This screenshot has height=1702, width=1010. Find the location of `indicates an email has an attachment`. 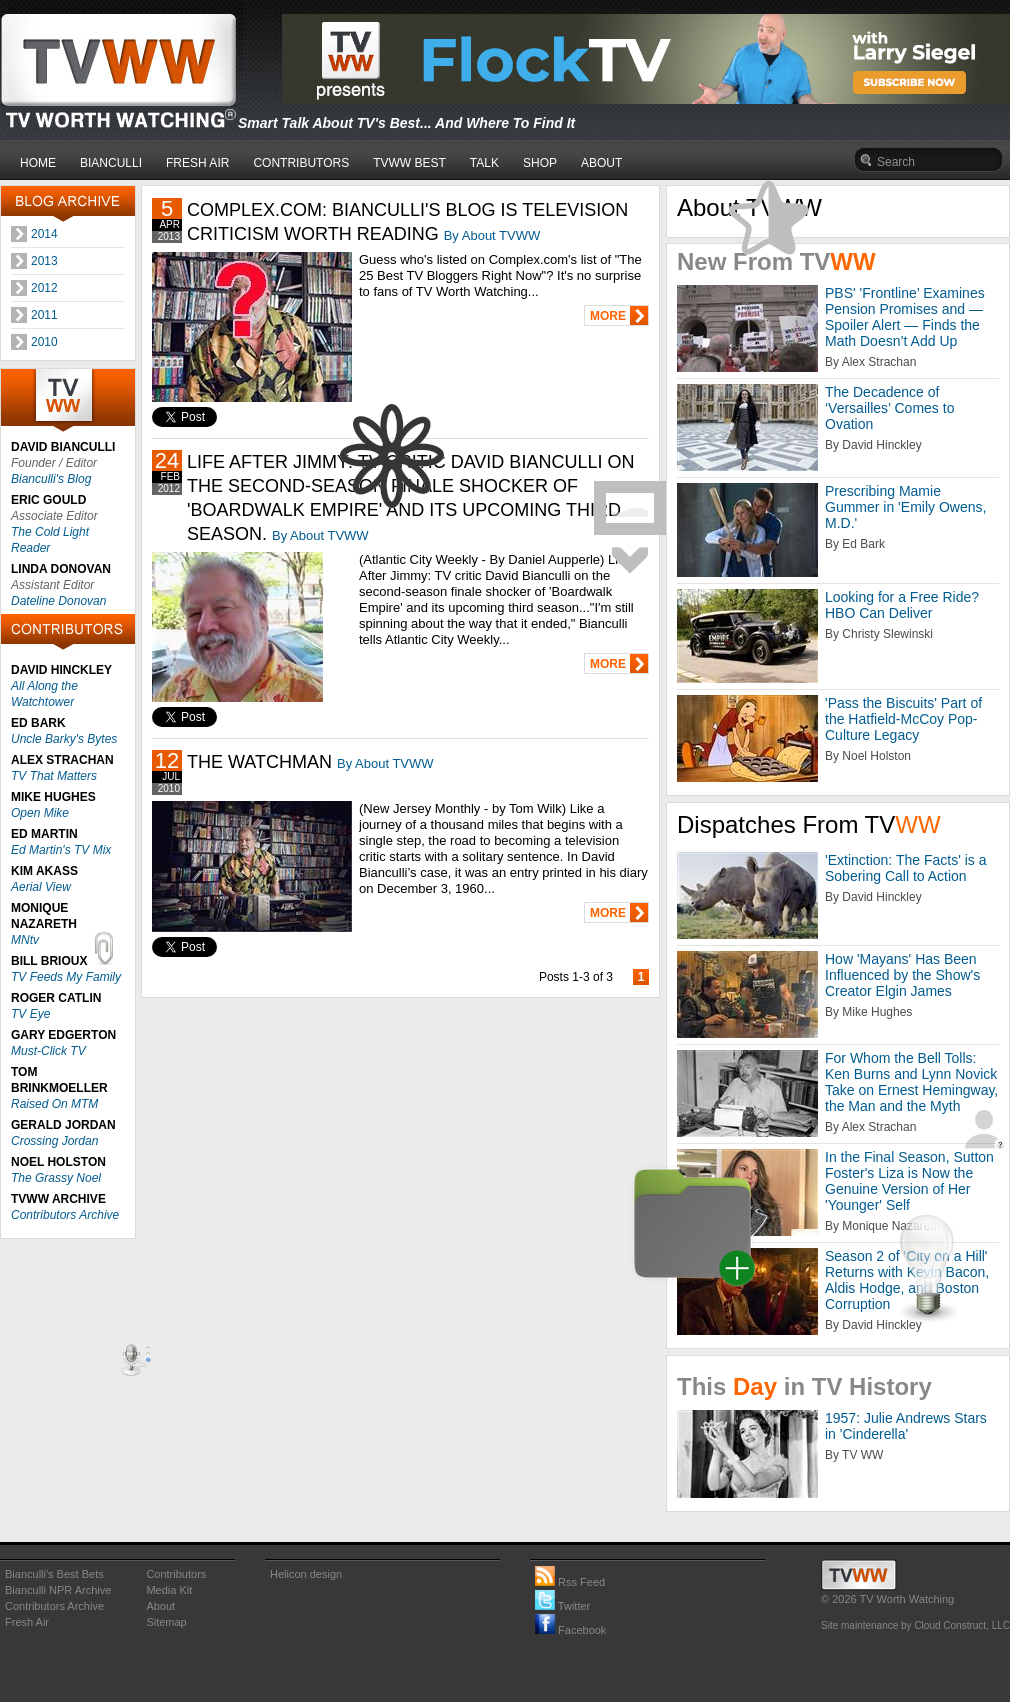

indicates an email has an attachment is located at coordinates (103, 947).